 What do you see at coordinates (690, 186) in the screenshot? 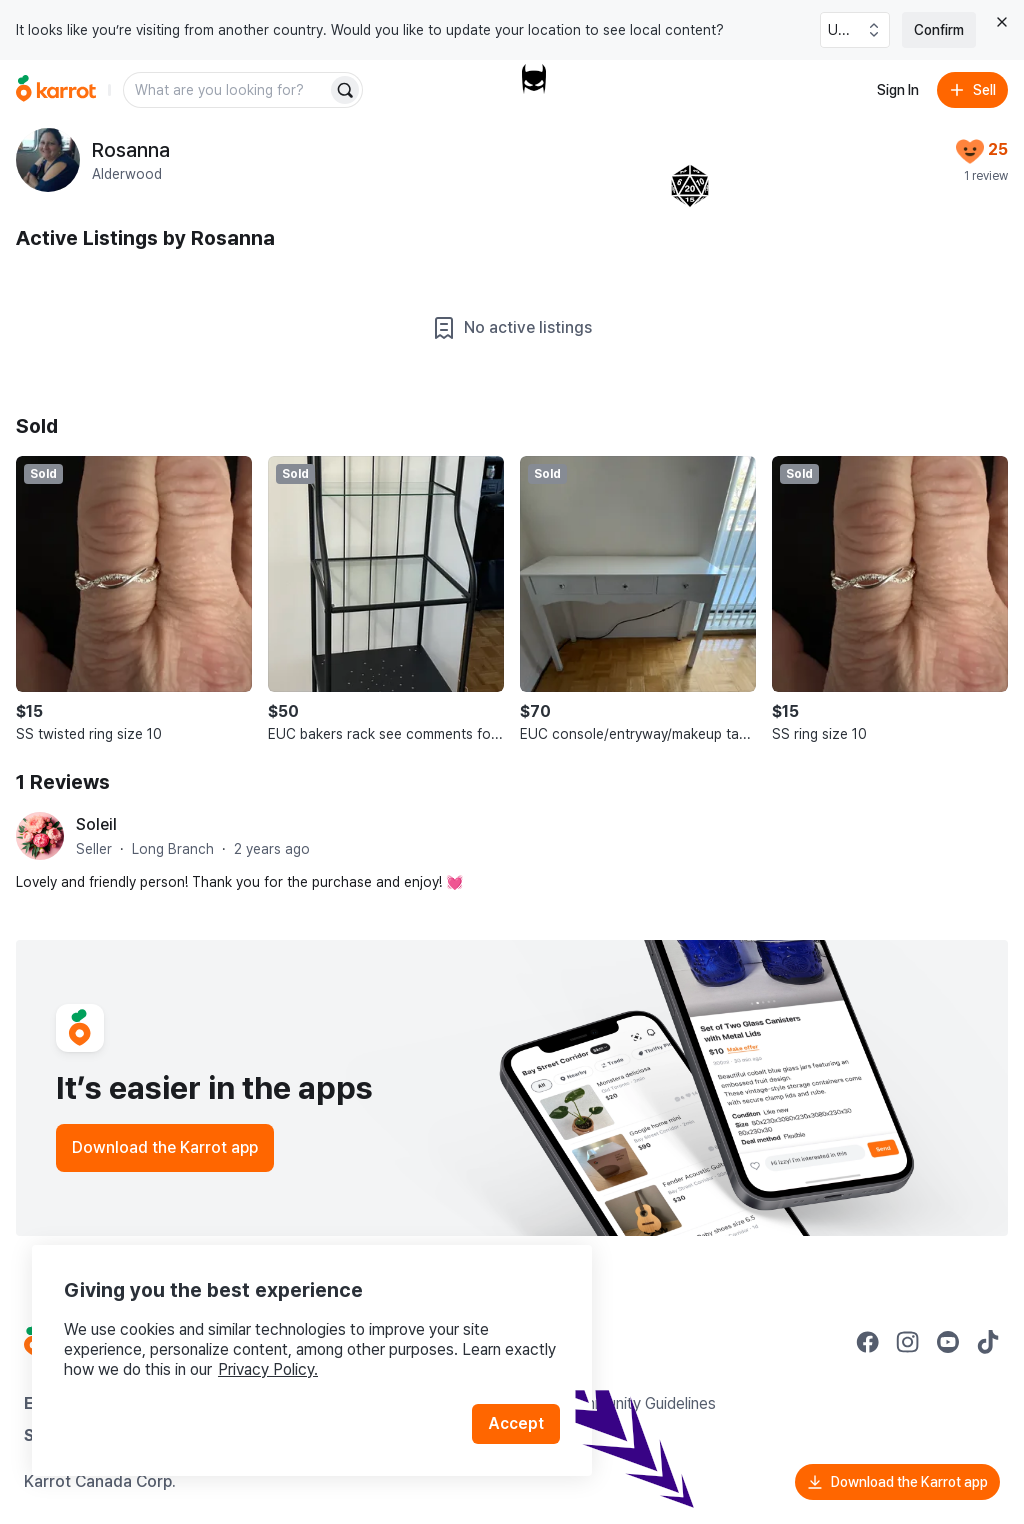
I see `roll a d20 die` at bounding box center [690, 186].